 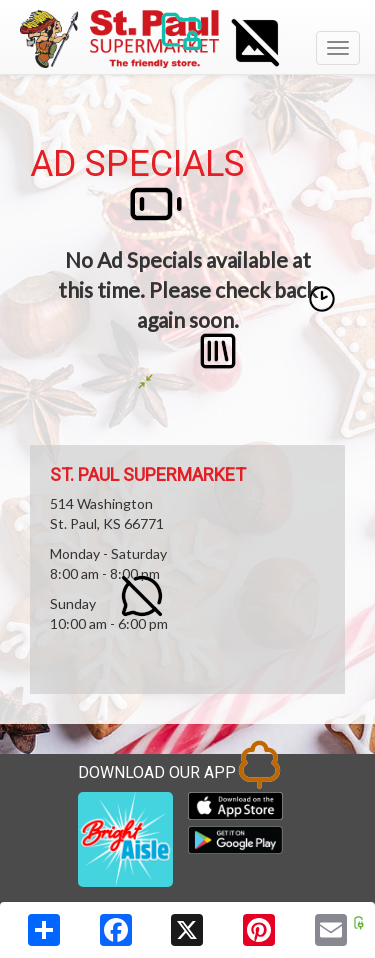 I want to click on indicates low battery level, so click(x=156, y=204).